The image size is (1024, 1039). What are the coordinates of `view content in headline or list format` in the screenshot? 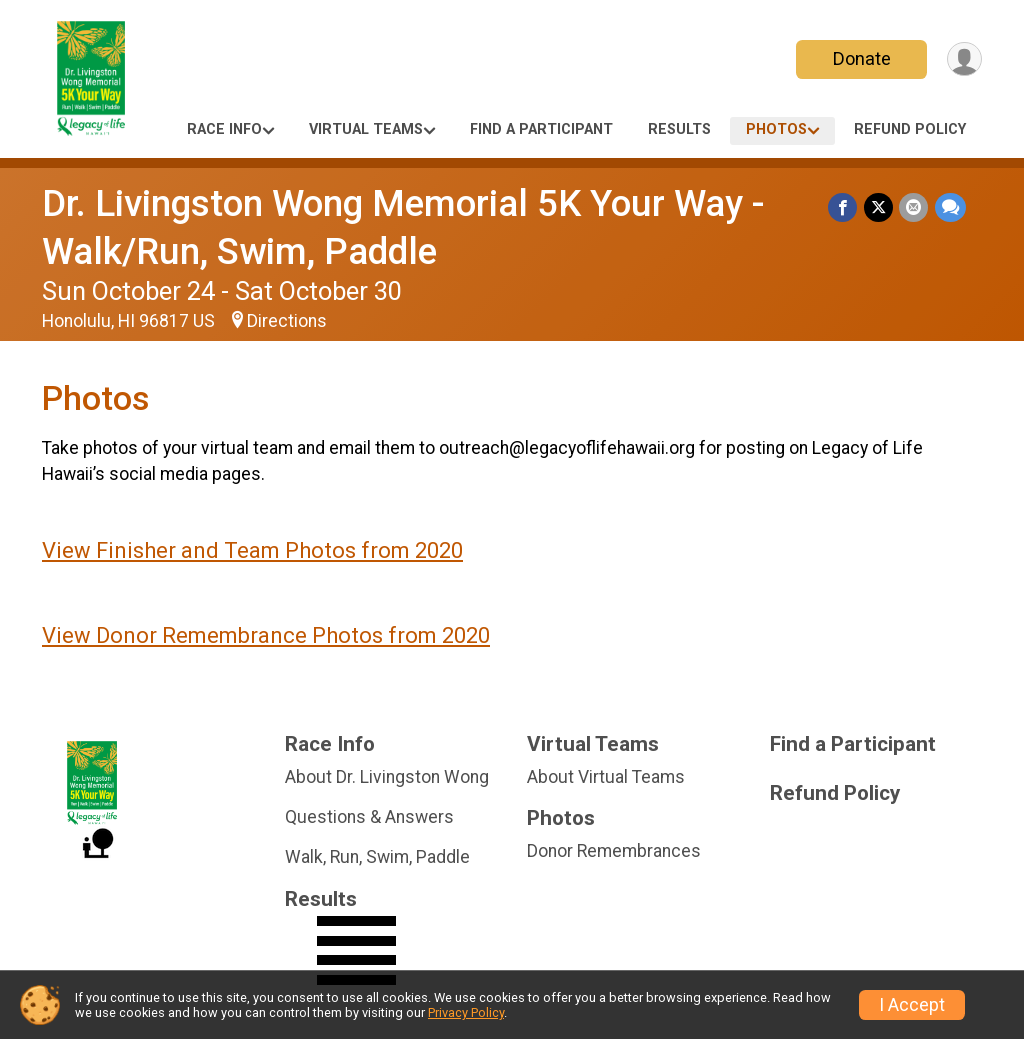 It's located at (356, 950).